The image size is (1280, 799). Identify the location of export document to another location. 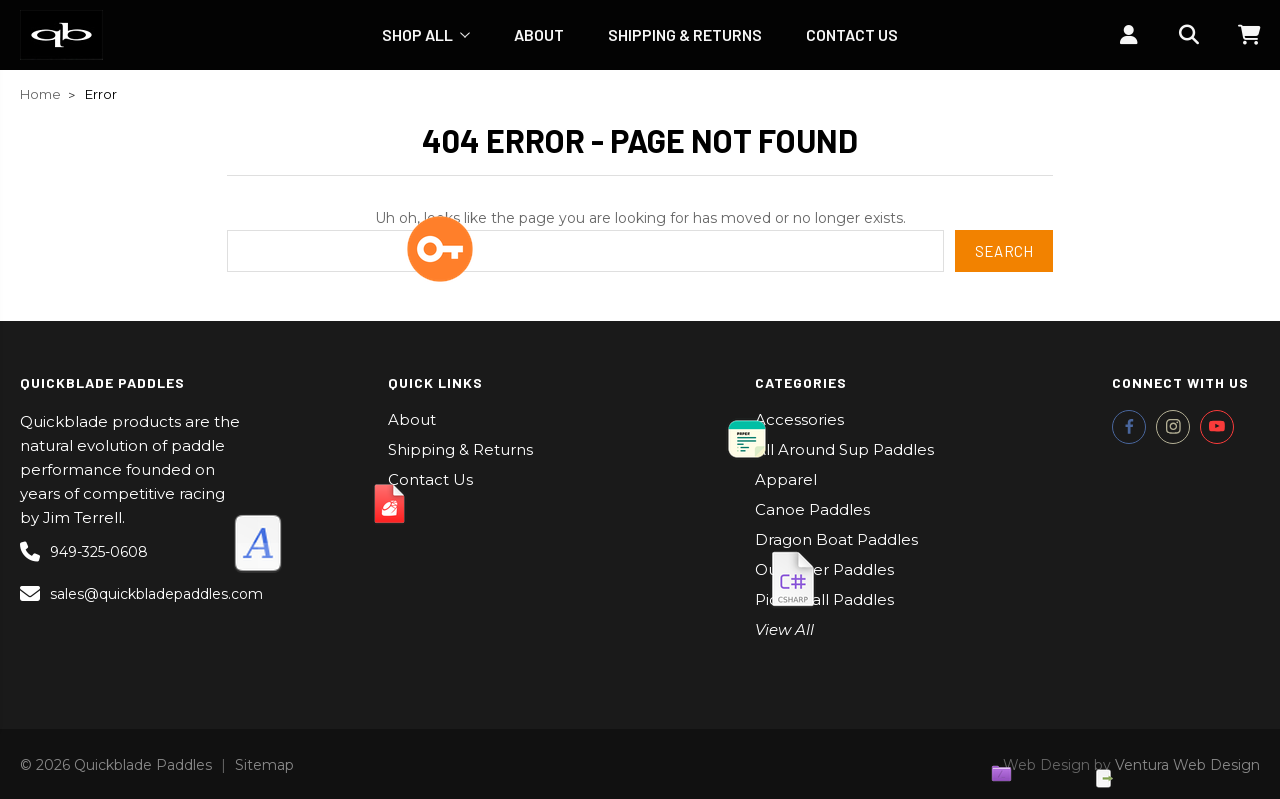
(1103, 778).